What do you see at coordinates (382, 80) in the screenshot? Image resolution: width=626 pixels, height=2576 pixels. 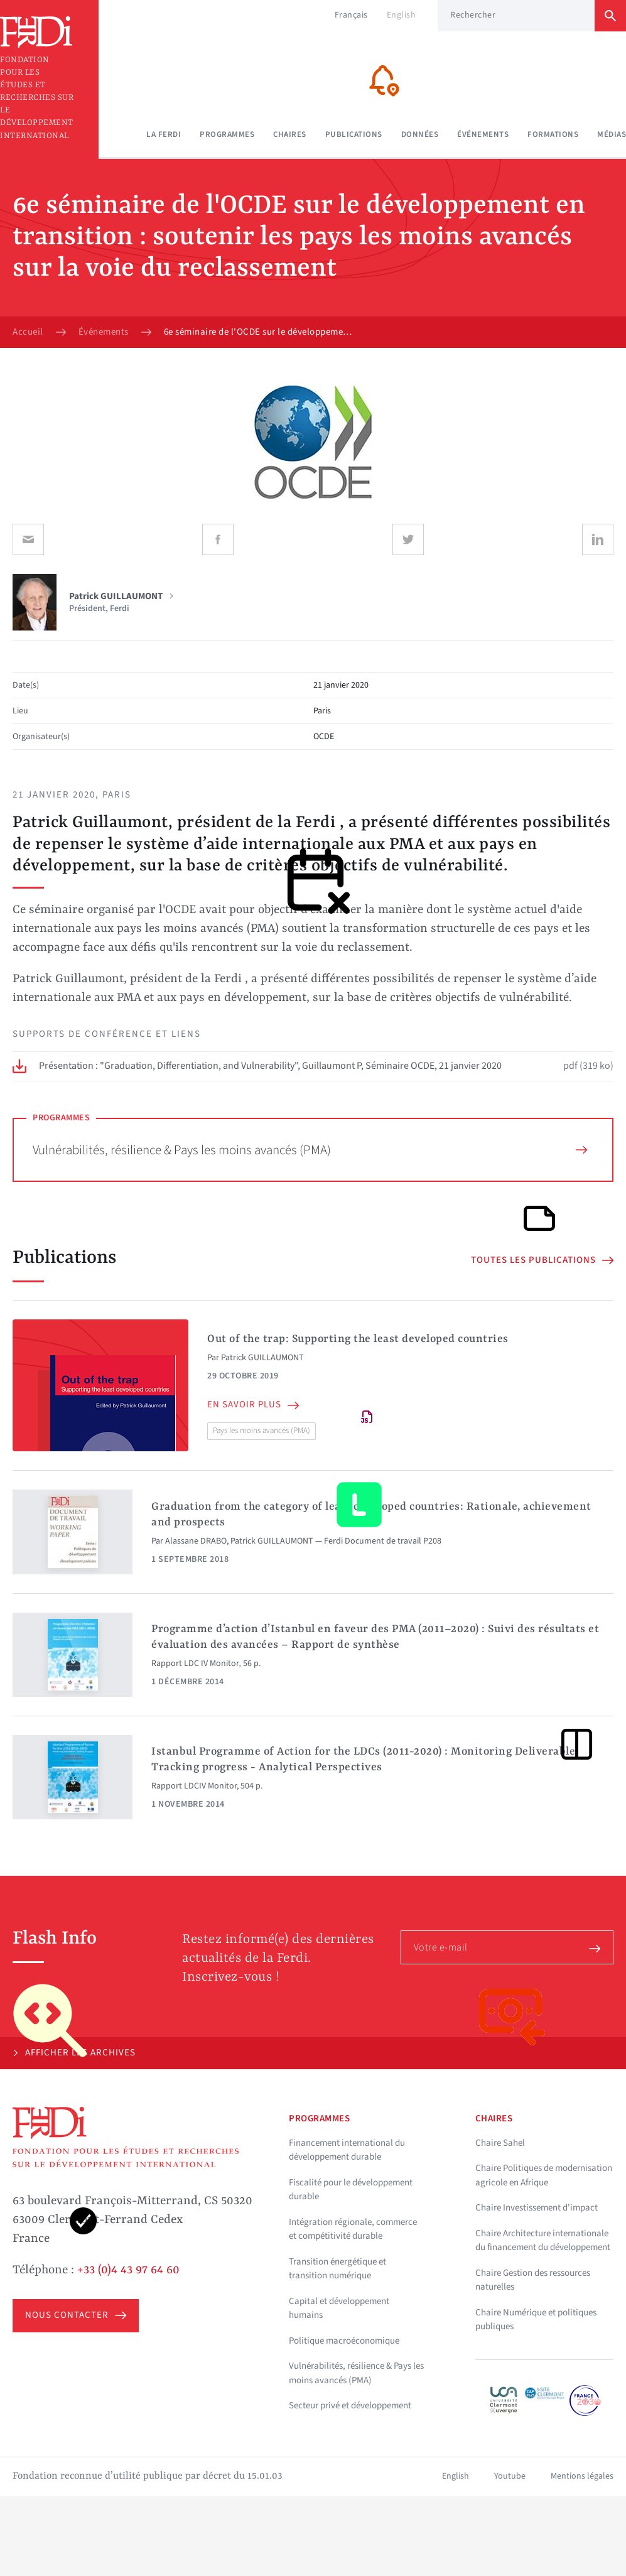 I see `pin a notification to keep it visible` at bounding box center [382, 80].